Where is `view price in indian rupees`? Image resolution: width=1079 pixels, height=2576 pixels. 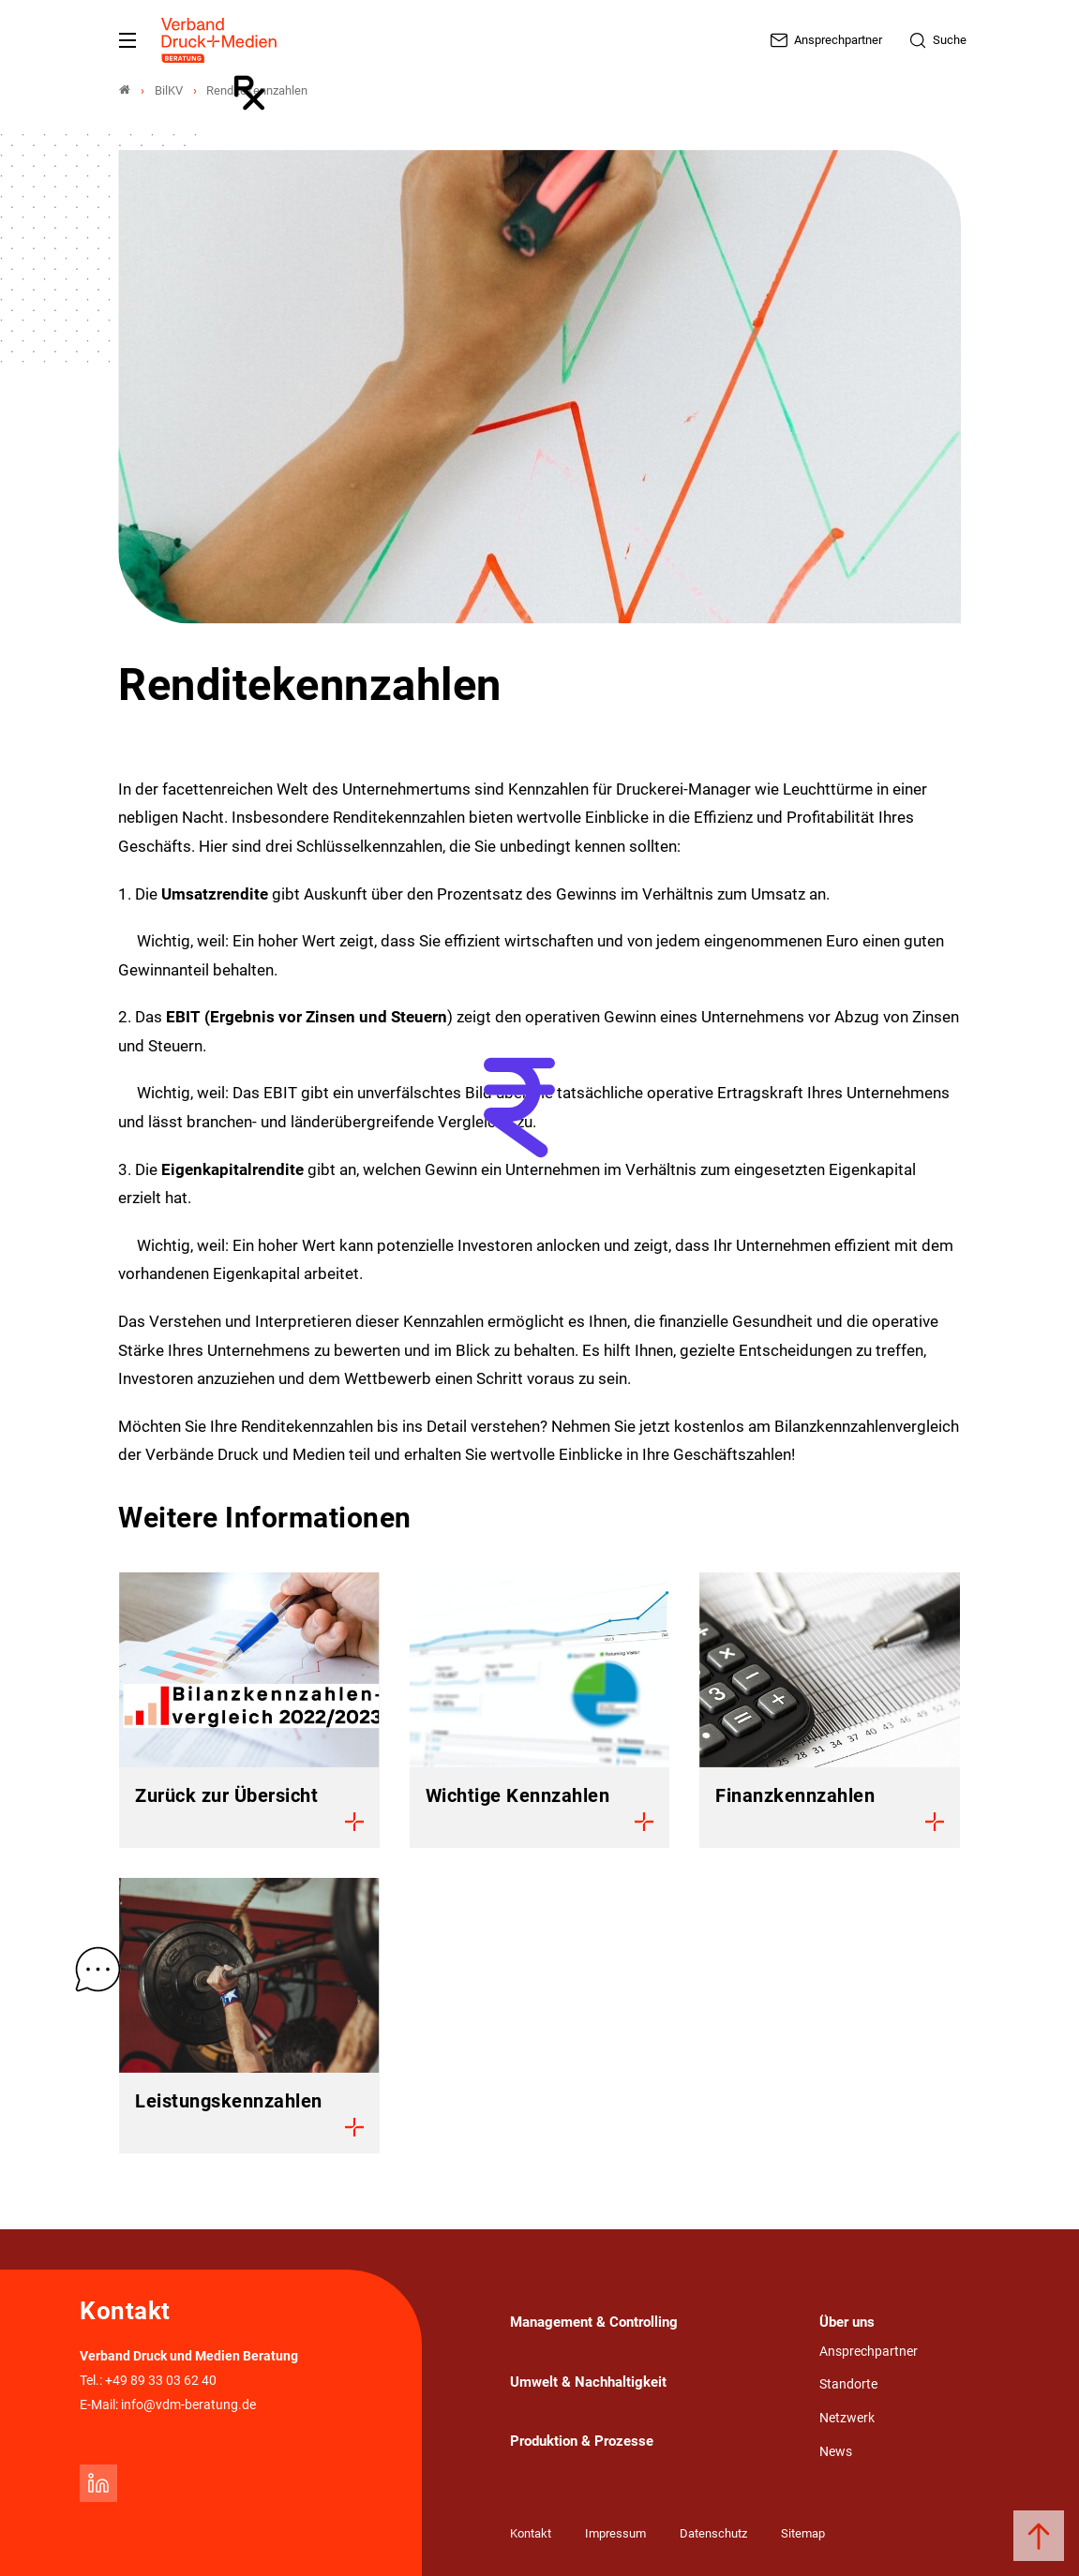 view price in indian rupees is located at coordinates (519, 1108).